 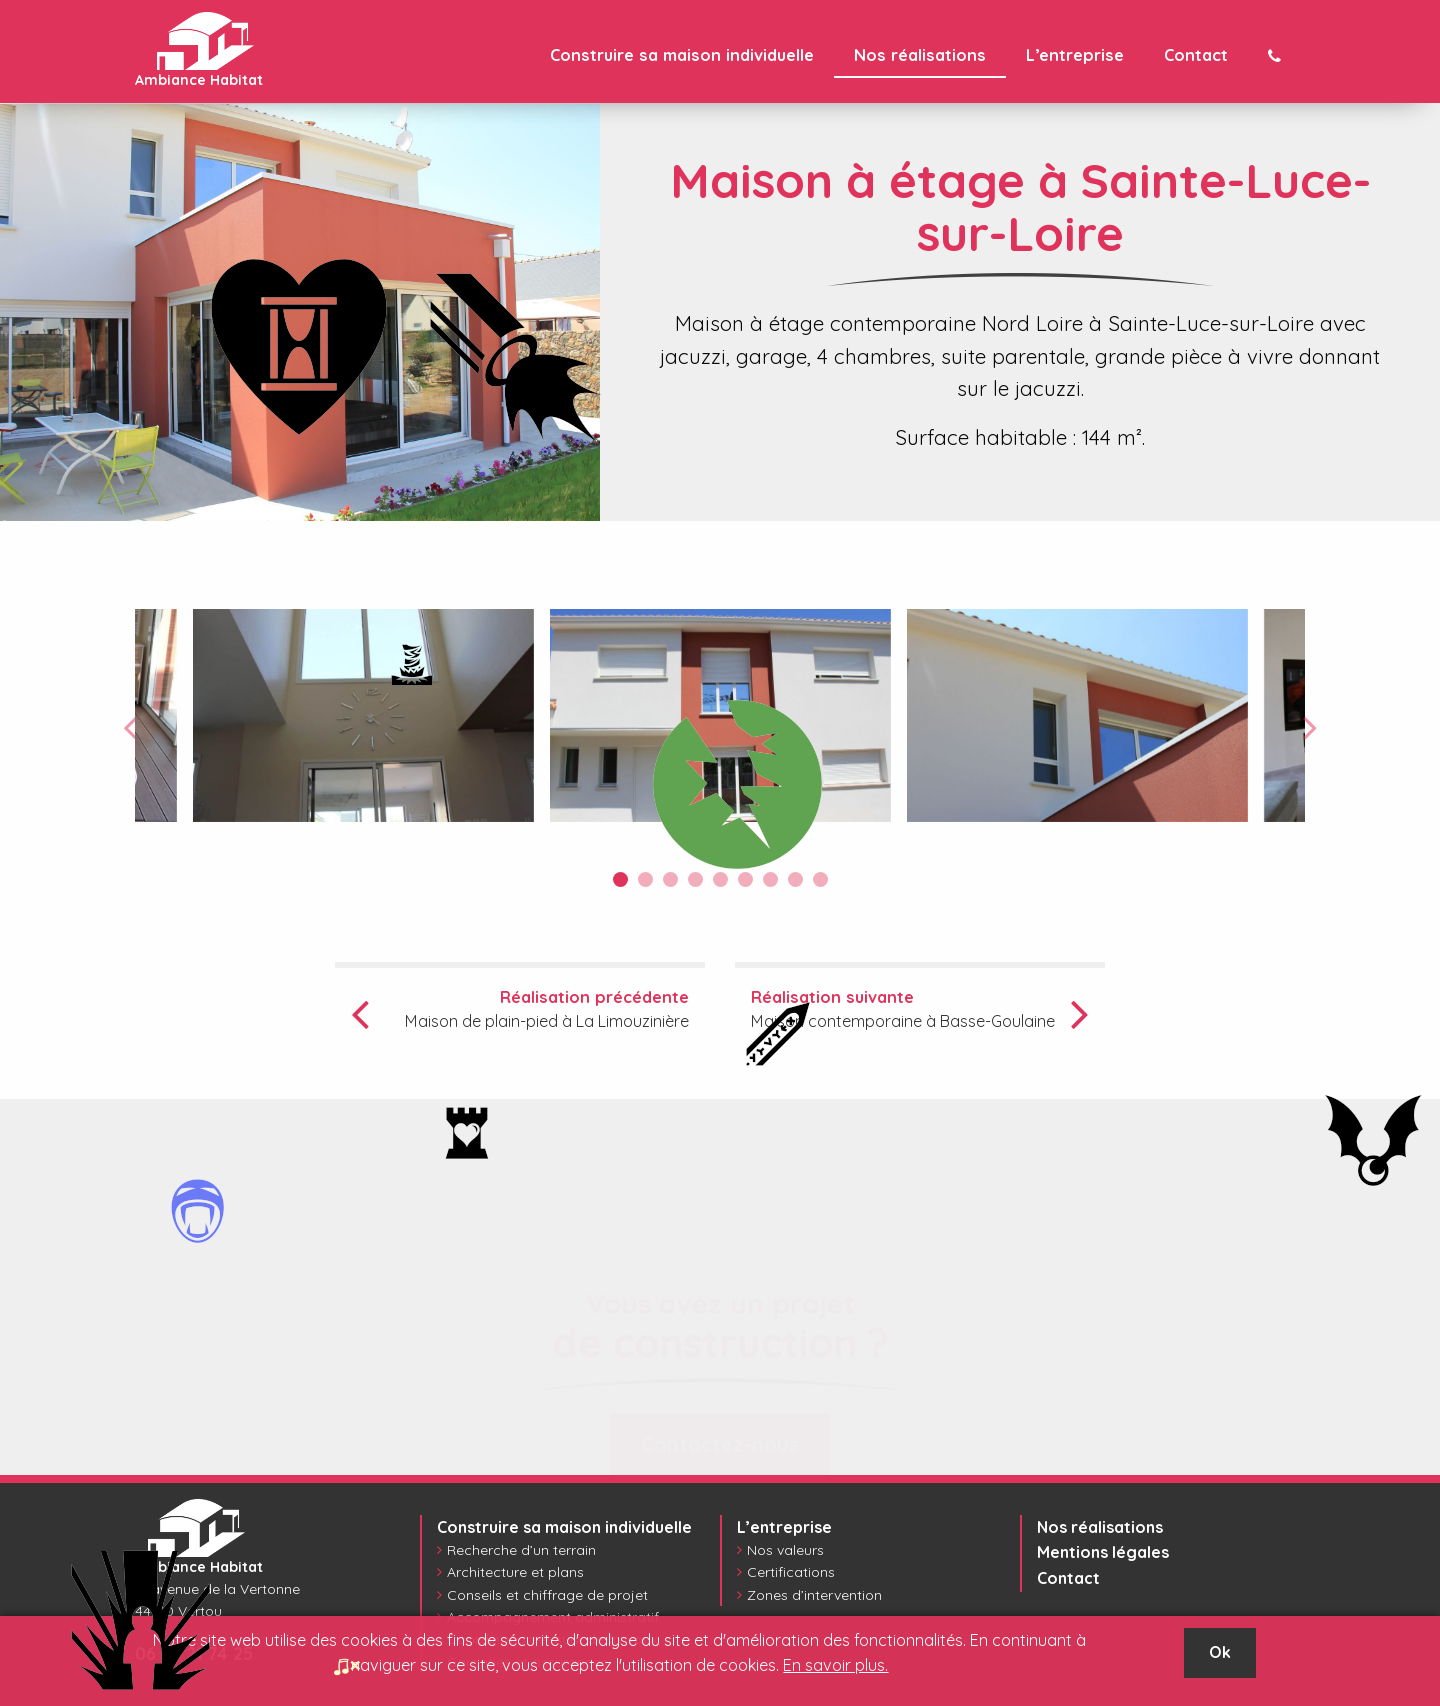 I want to click on indicates weapon fired or shooting action, so click(x=516, y=359).